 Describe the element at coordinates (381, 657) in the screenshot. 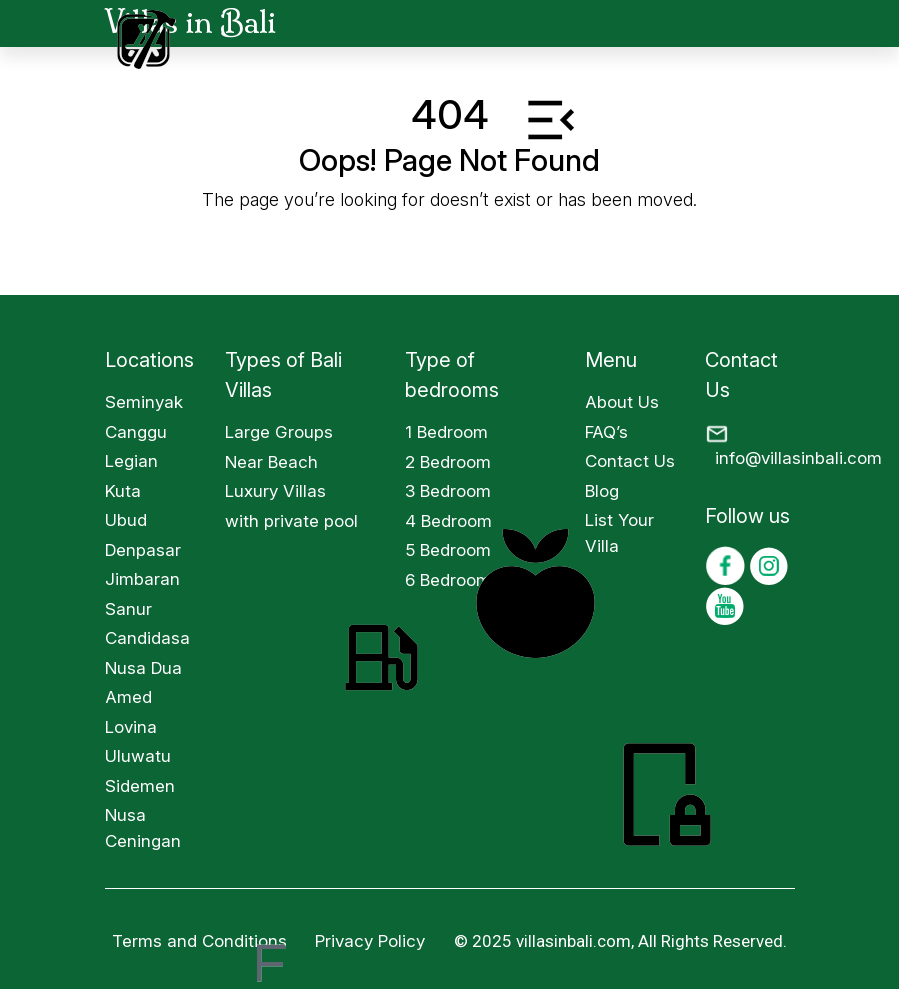

I see `find nearby gas stations` at that location.